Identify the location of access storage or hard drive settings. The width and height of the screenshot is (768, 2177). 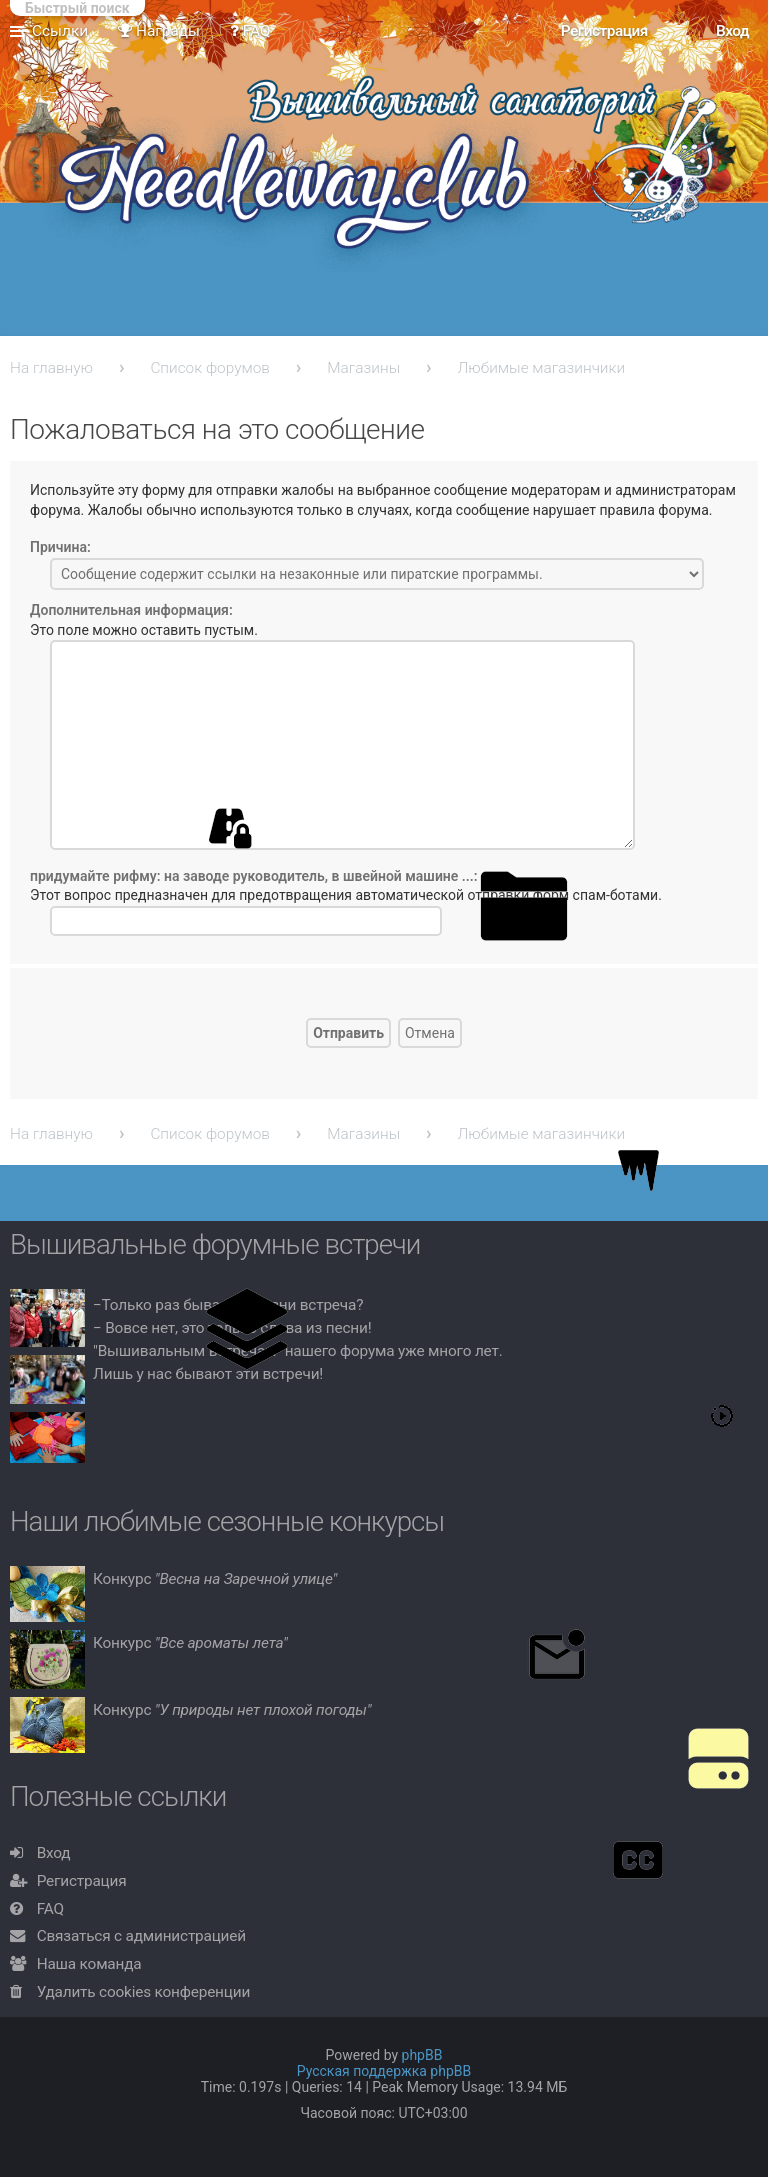
(718, 1758).